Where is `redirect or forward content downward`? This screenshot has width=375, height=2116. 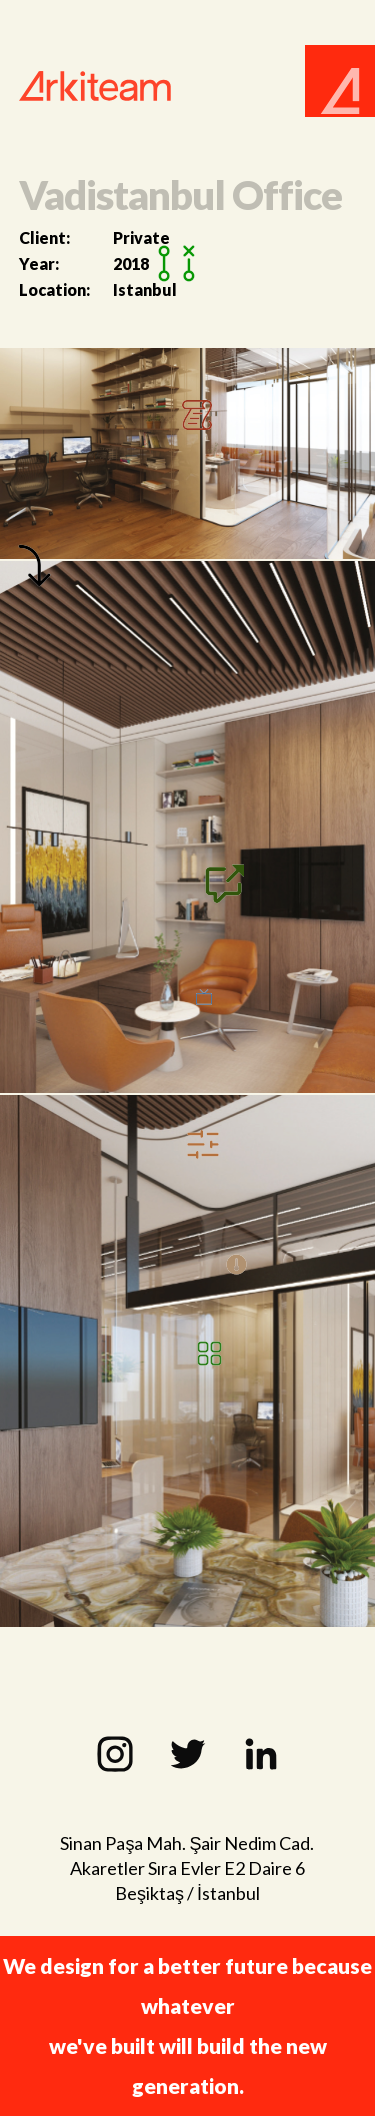
redirect or forward content downward is located at coordinates (34, 565).